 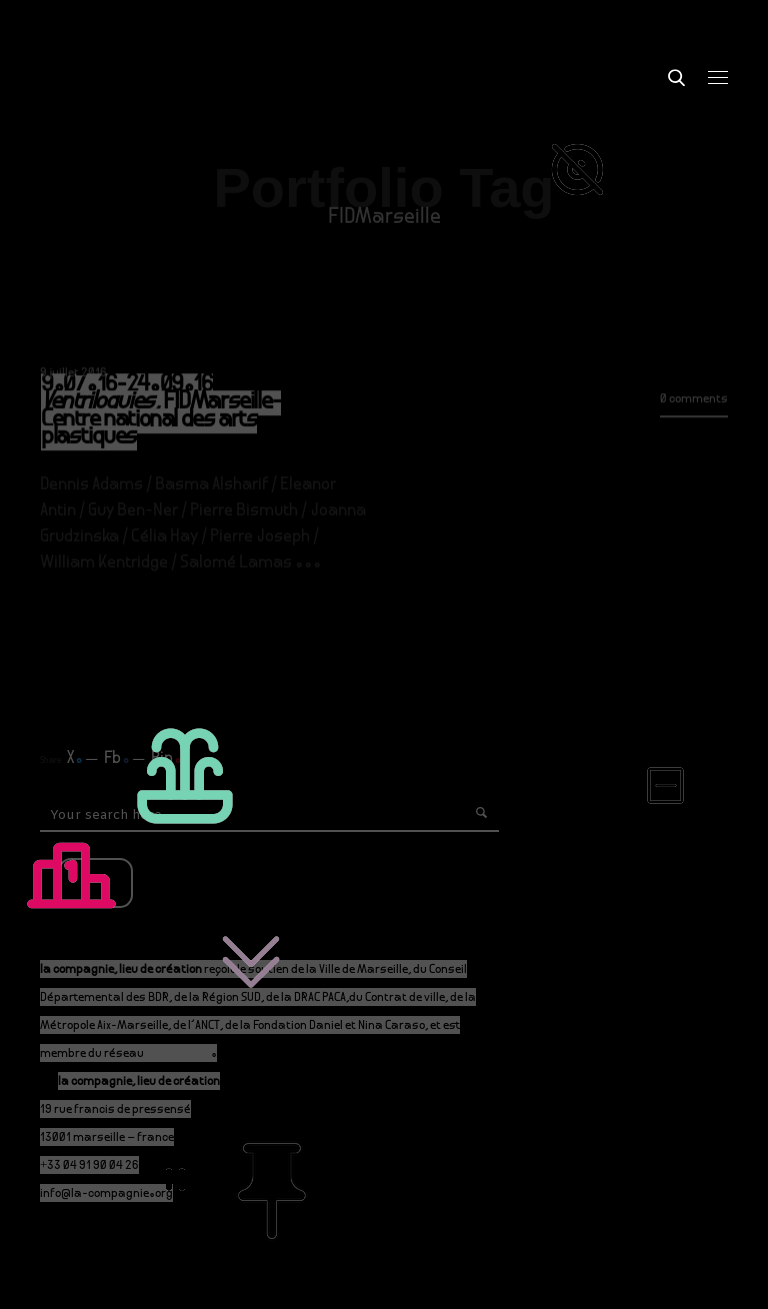 I want to click on view leaderboard rankings, so click(x=71, y=875).